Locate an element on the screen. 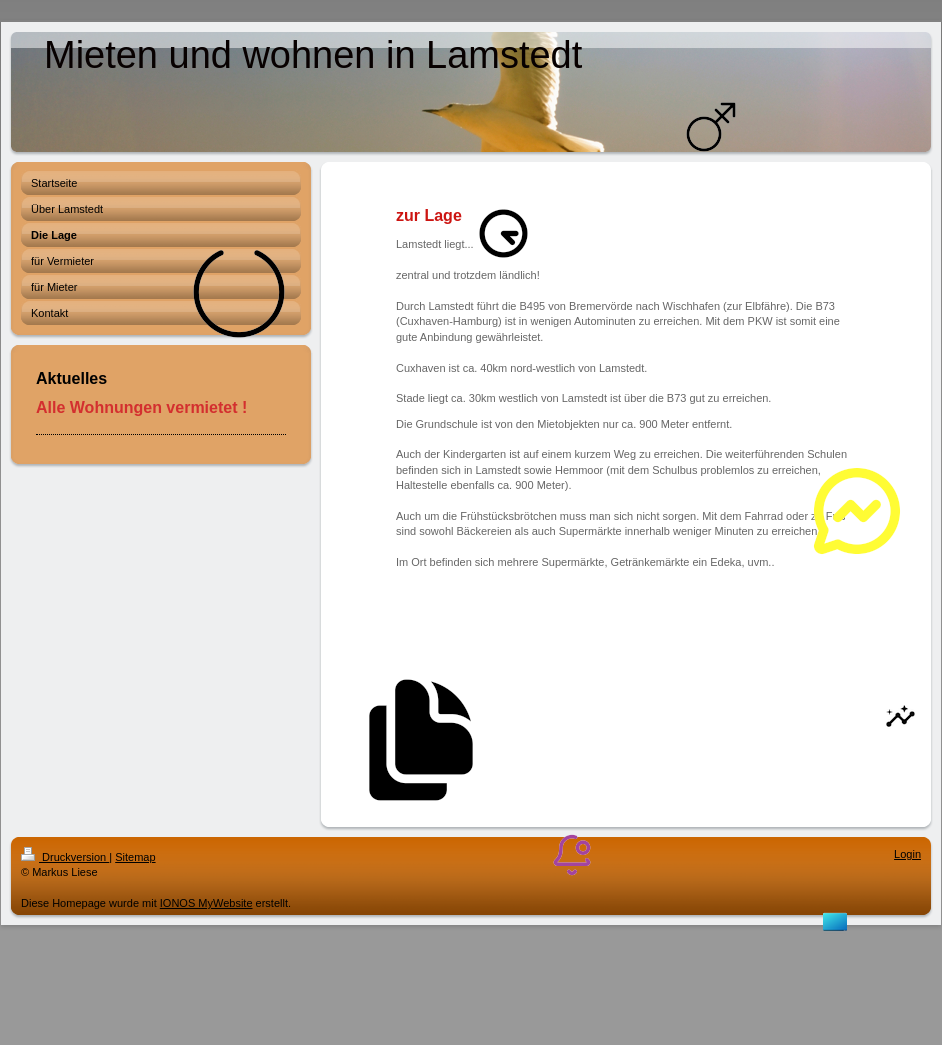 The width and height of the screenshot is (942, 1045). duplicate or copy a document is located at coordinates (421, 740).